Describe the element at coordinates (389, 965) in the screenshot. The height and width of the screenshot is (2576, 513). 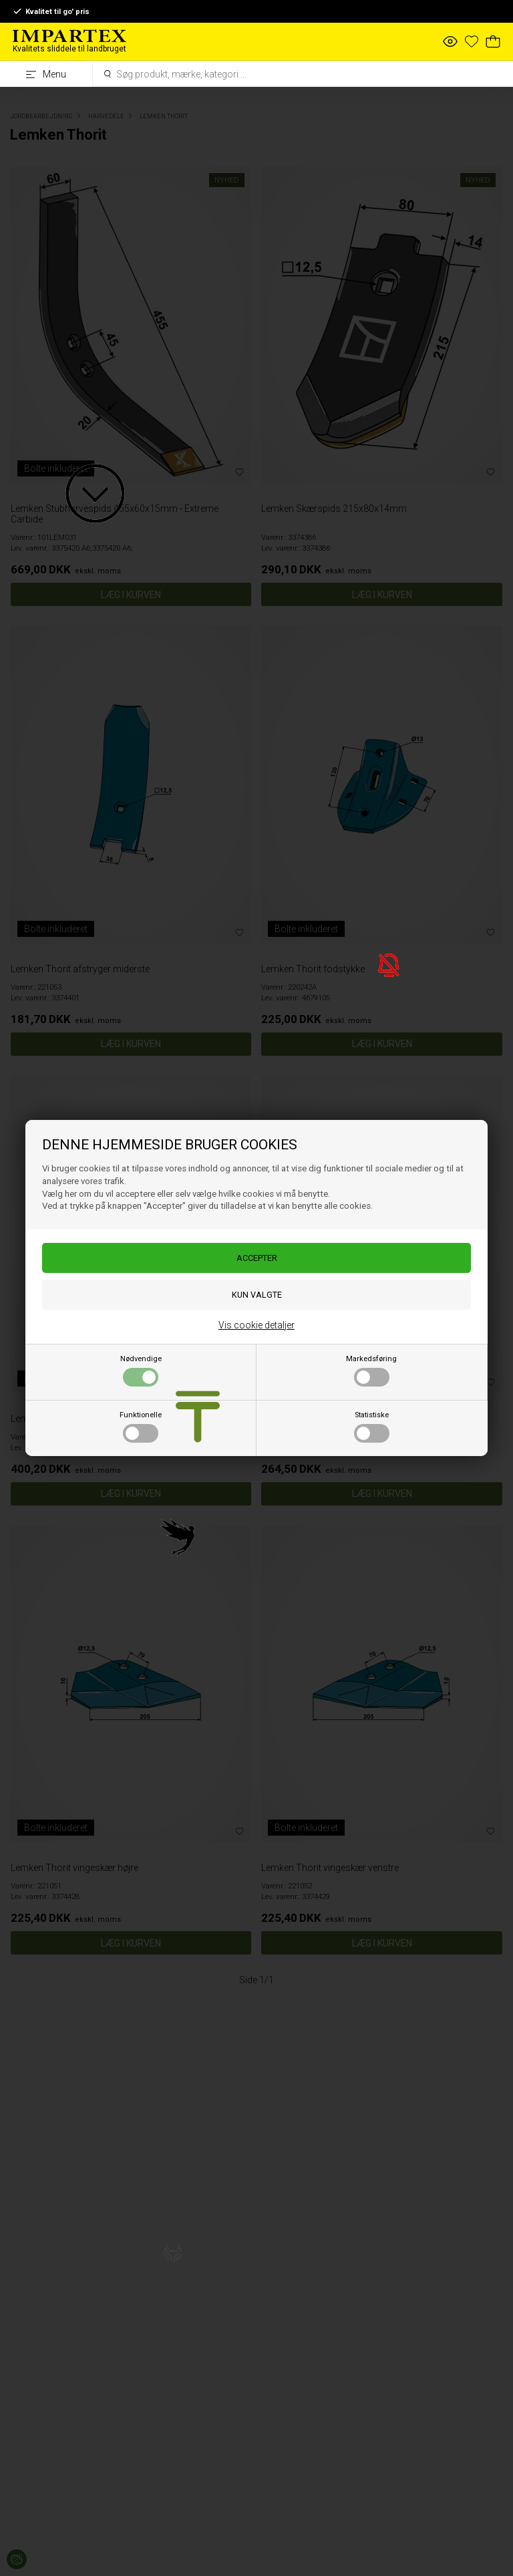
I see `mute notifications` at that location.